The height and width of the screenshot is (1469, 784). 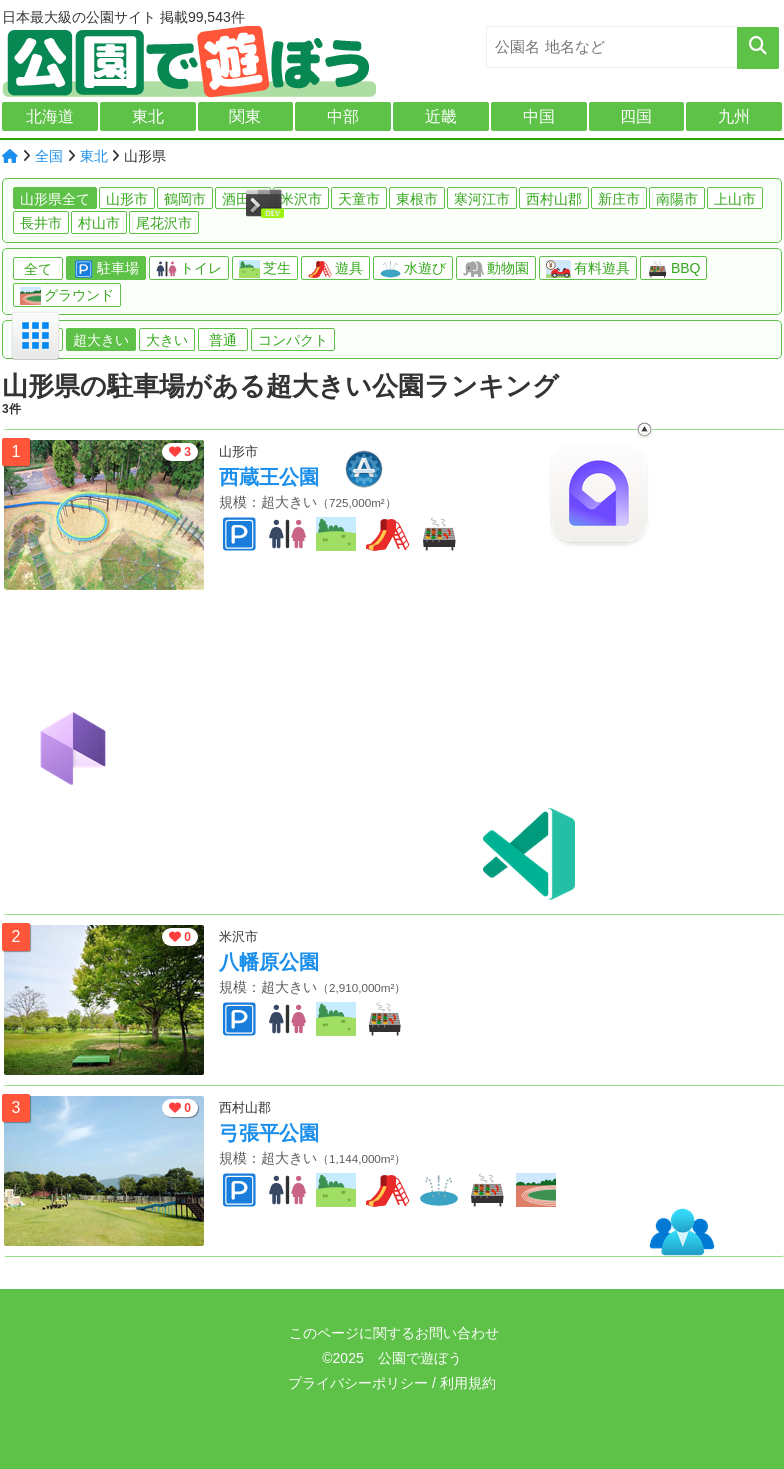 I want to click on view items in grid layout, so click(x=35, y=335).